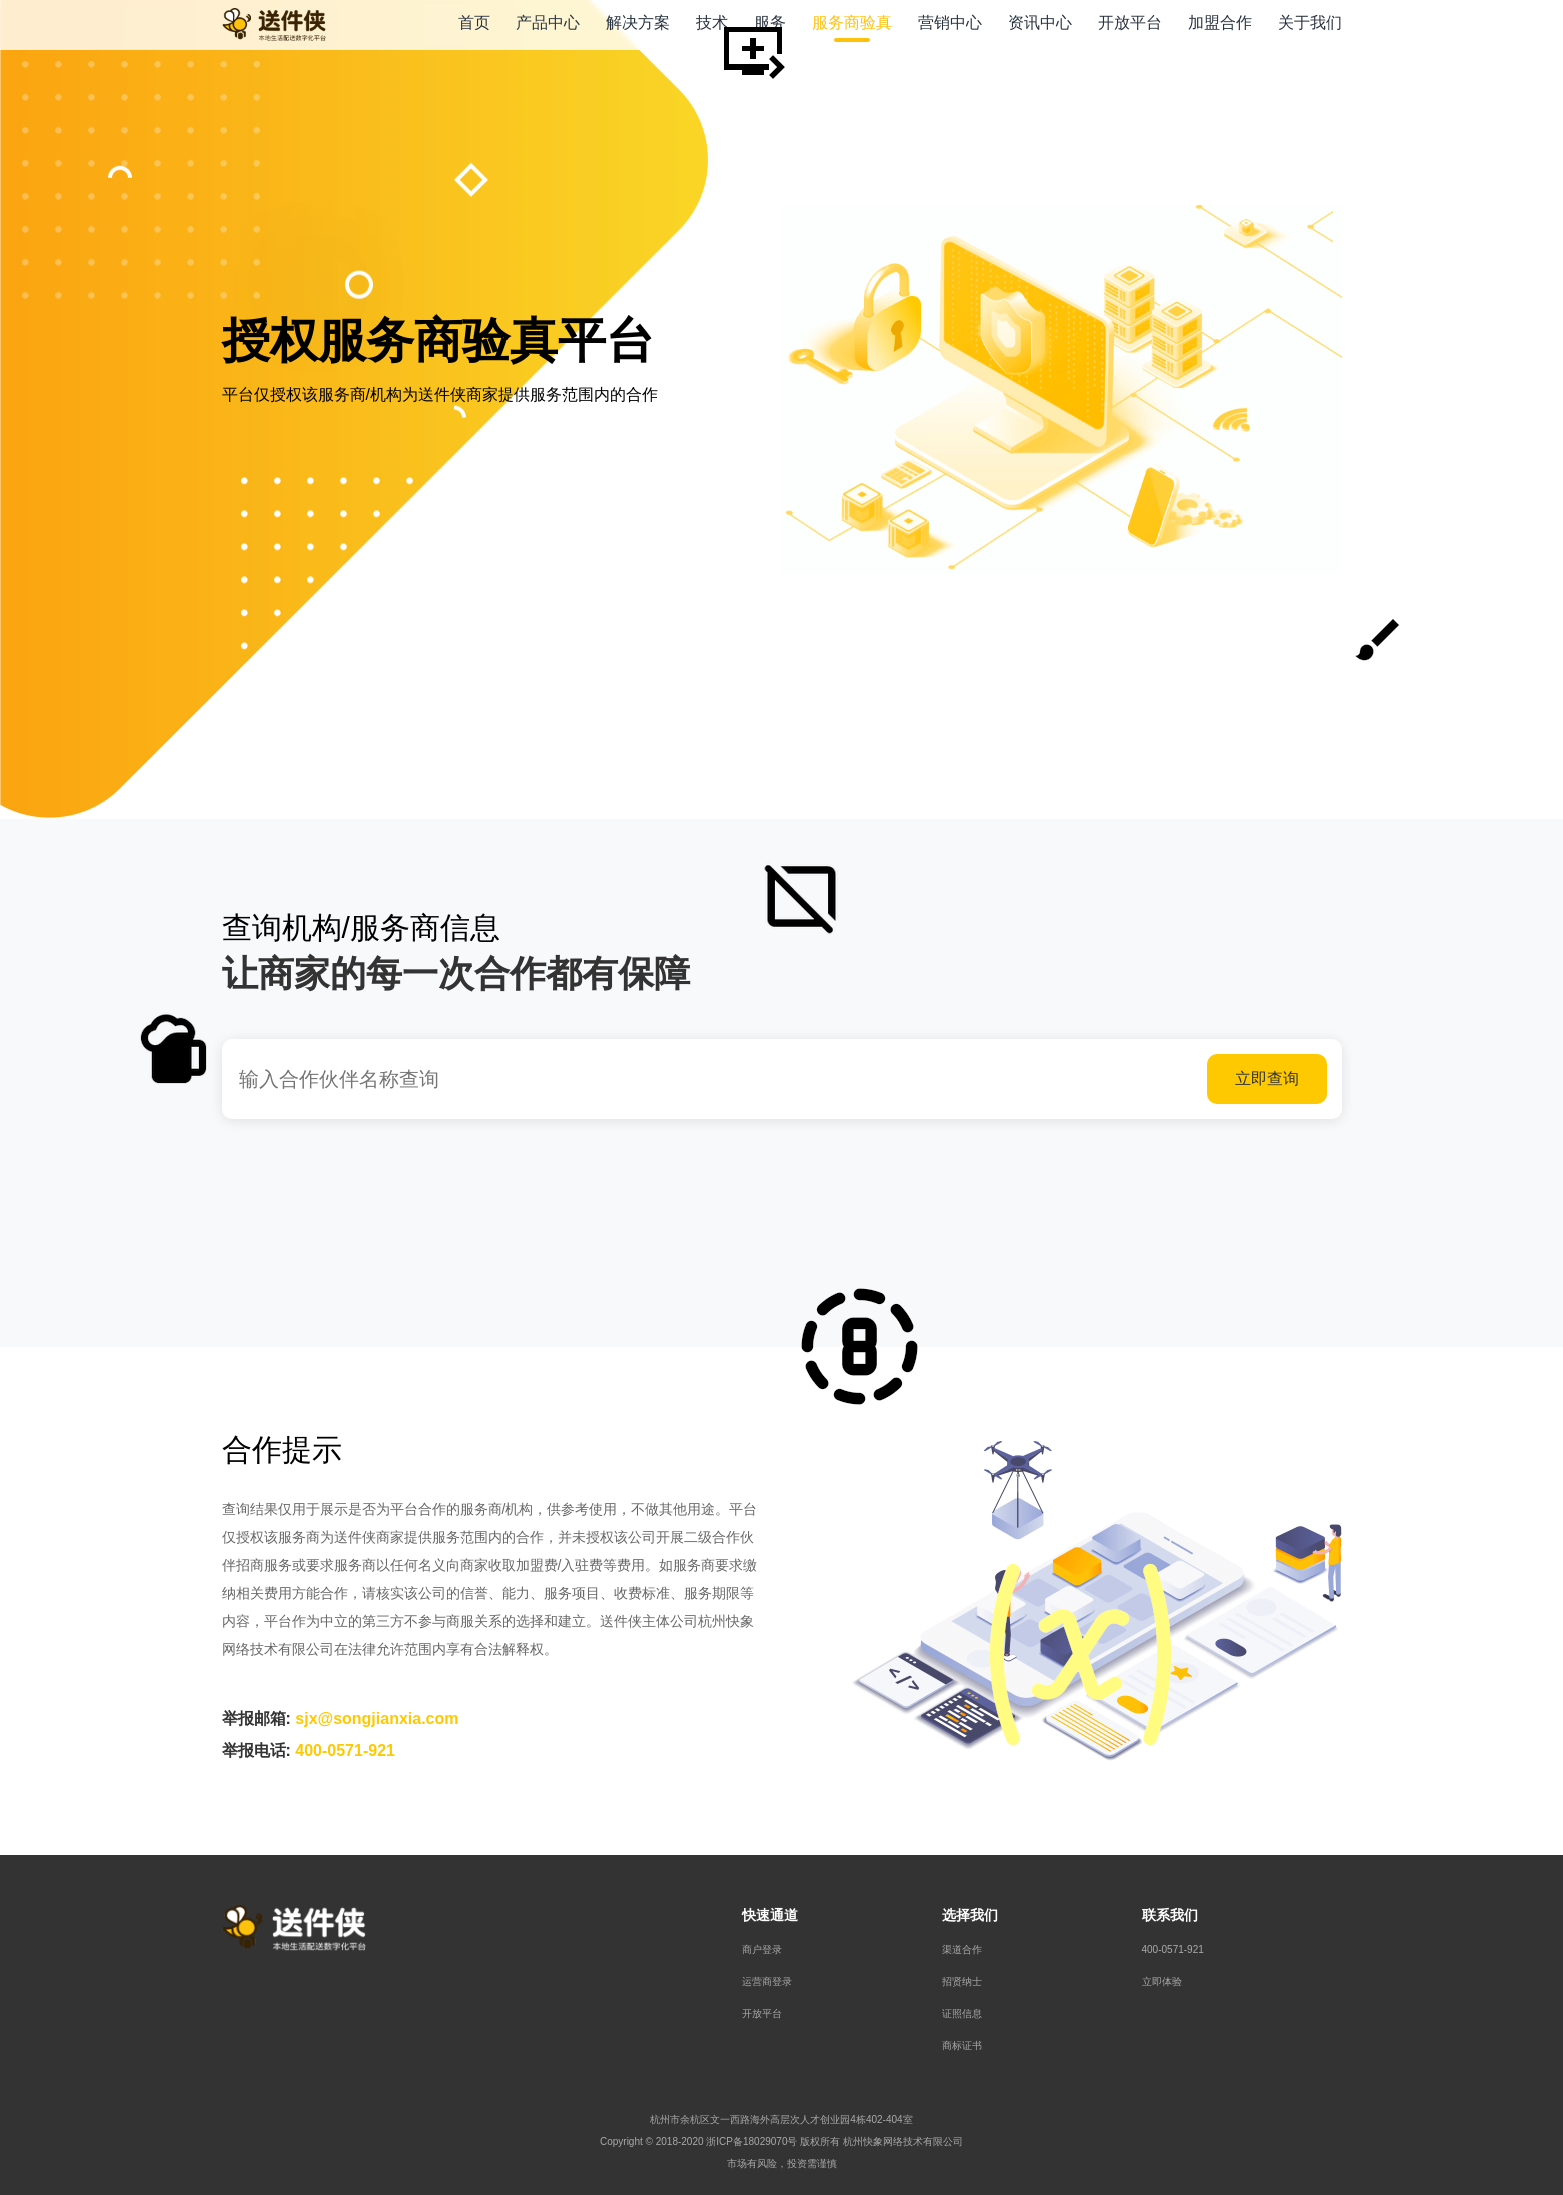 The width and height of the screenshot is (1563, 2195). Describe the element at coordinates (801, 896) in the screenshot. I see `indicates browser not supported` at that location.